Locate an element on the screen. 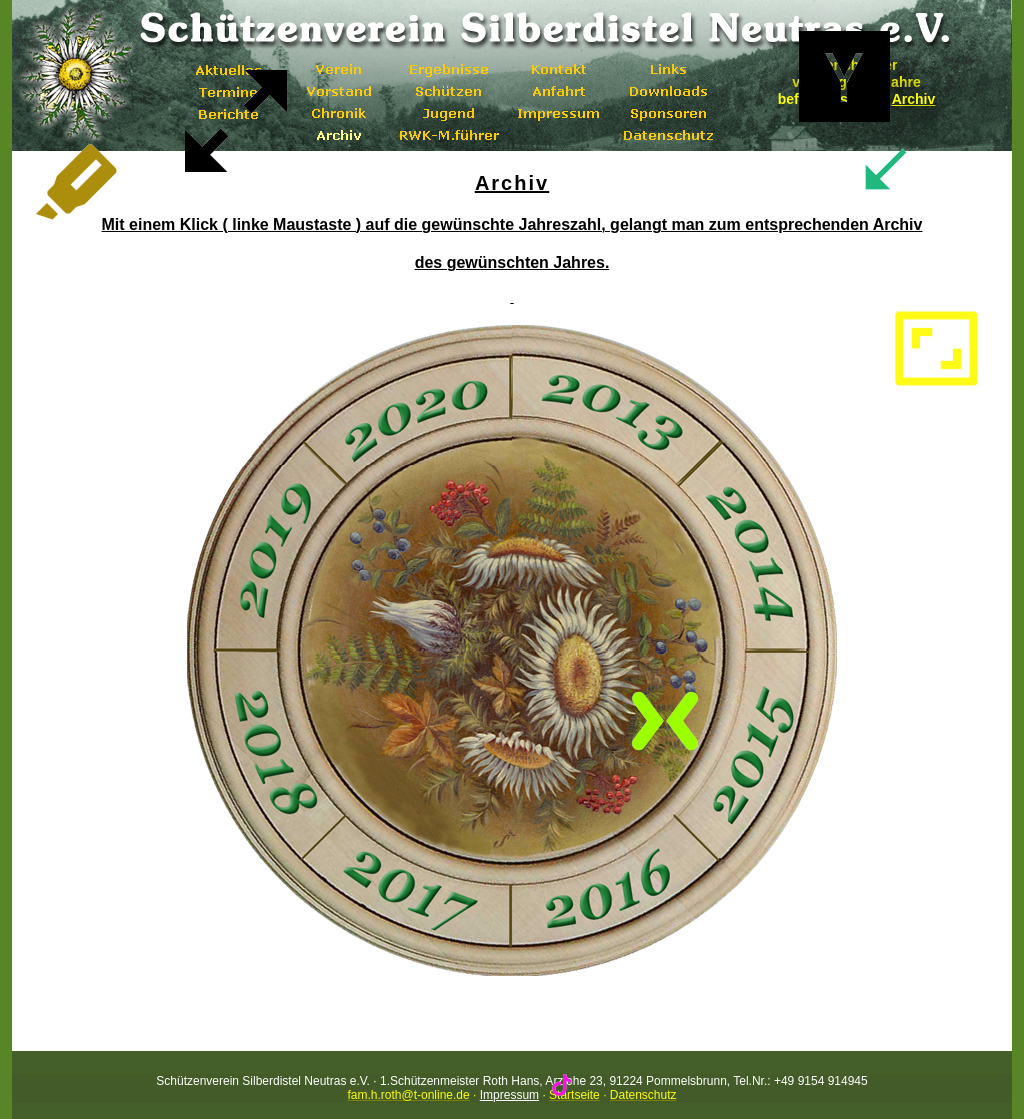 This screenshot has height=1119, width=1024. mixer streaming platform logo is located at coordinates (665, 721).